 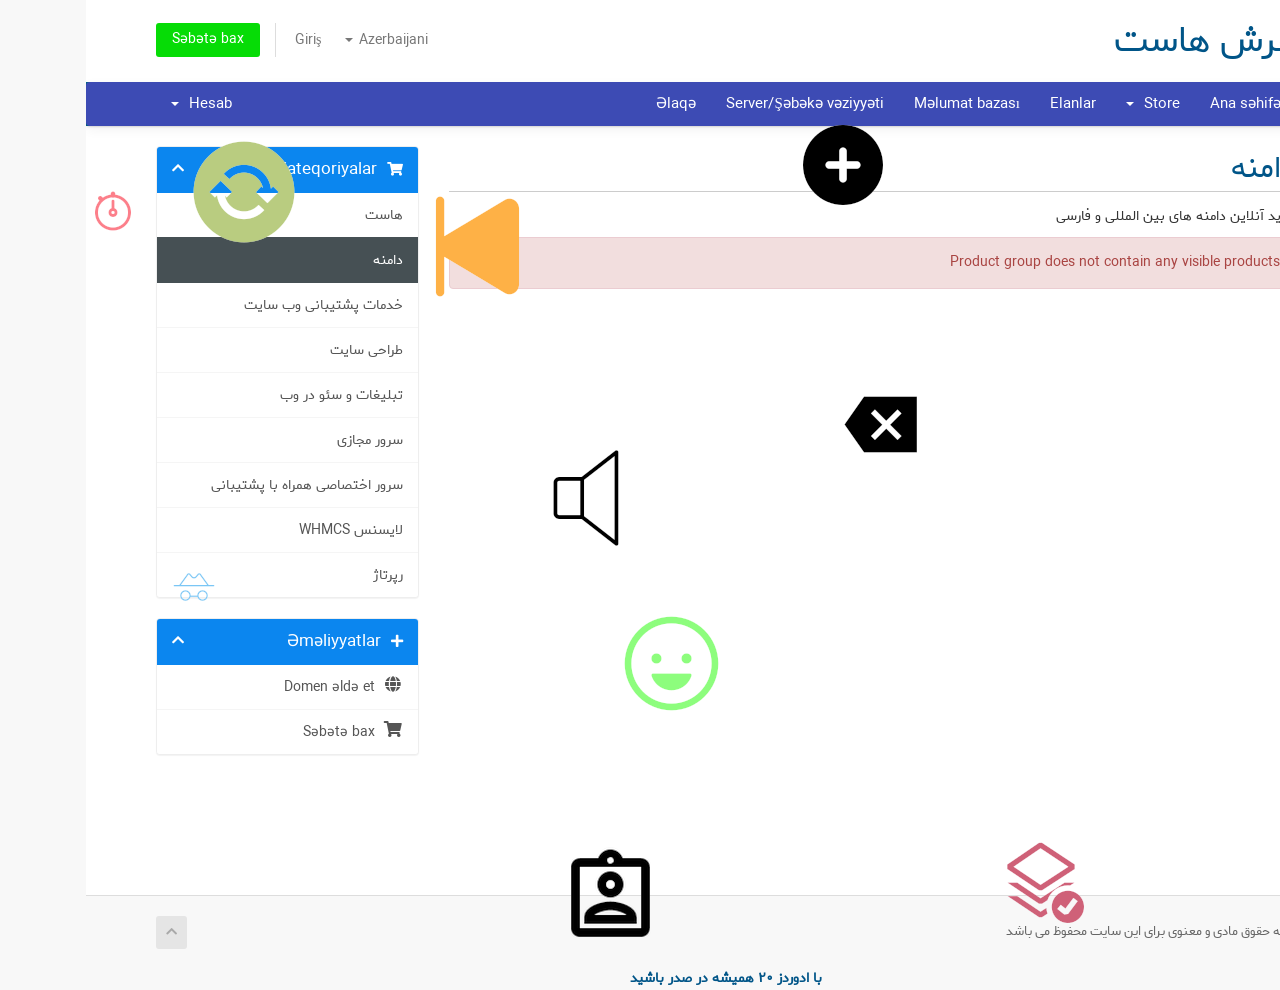 I want to click on start or view a timer, so click(x=113, y=211).